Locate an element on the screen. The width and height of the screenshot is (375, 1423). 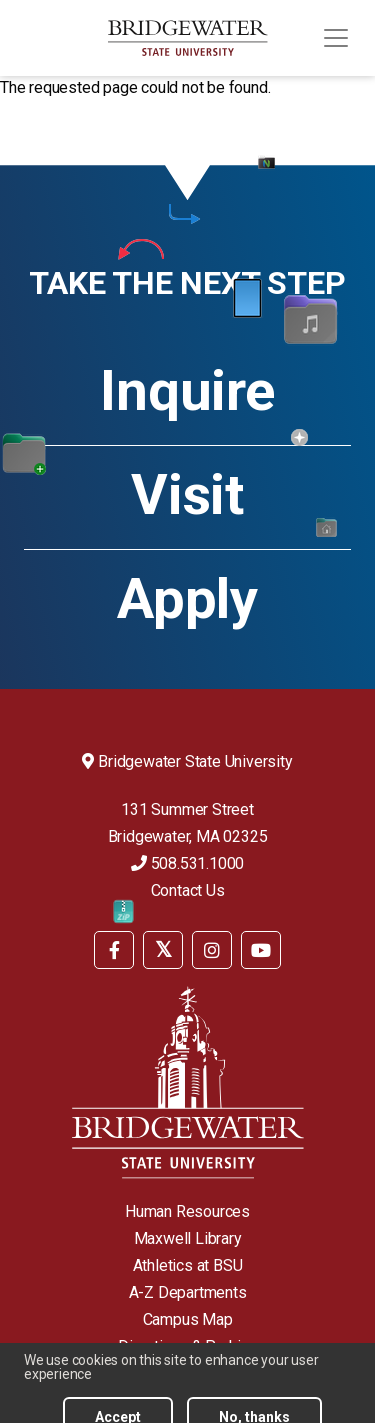
remove trusted status from a bluetooth device is located at coordinates (299, 437).